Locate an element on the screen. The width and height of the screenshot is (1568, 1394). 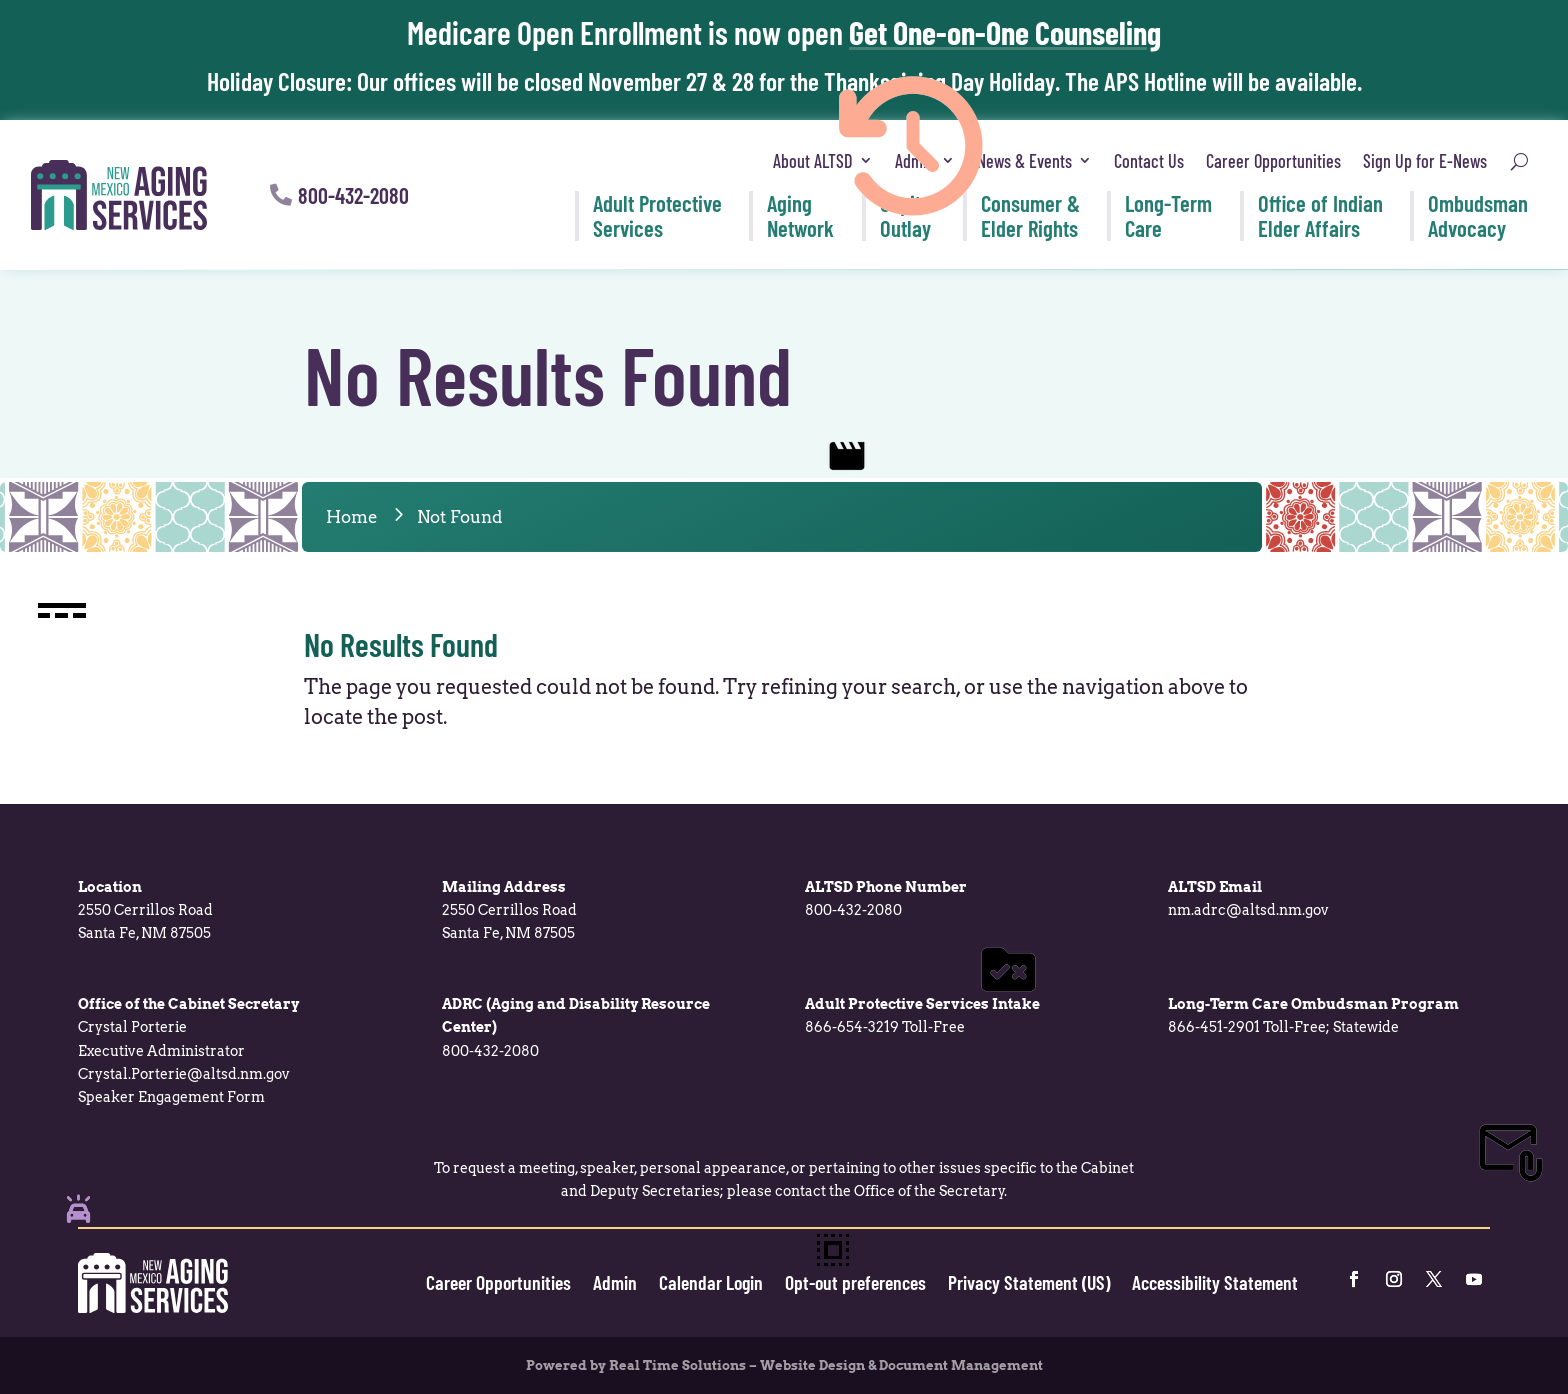
hardware power input or connector port is located at coordinates (63, 611).